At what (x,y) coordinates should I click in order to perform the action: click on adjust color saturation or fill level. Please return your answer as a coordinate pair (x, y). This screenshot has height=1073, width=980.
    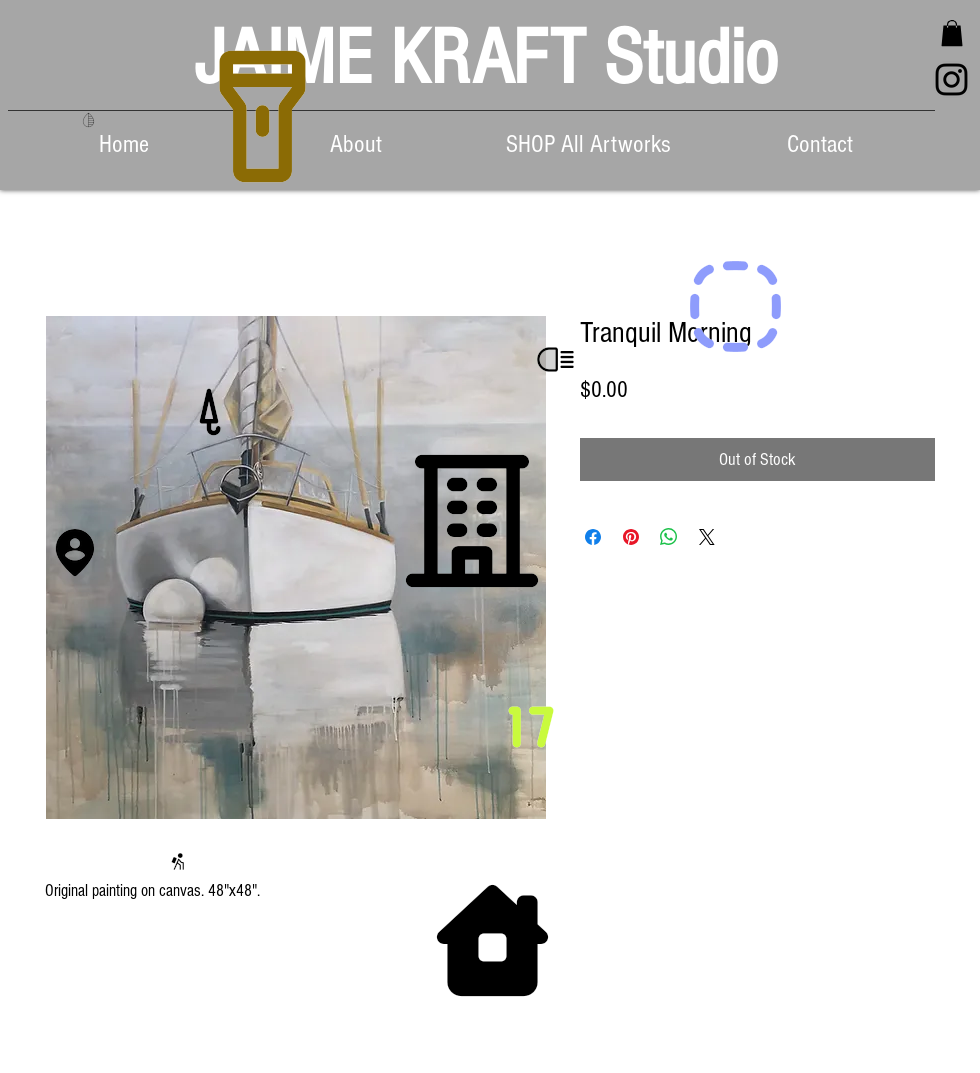
    Looking at the image, I should click on (88, 120).